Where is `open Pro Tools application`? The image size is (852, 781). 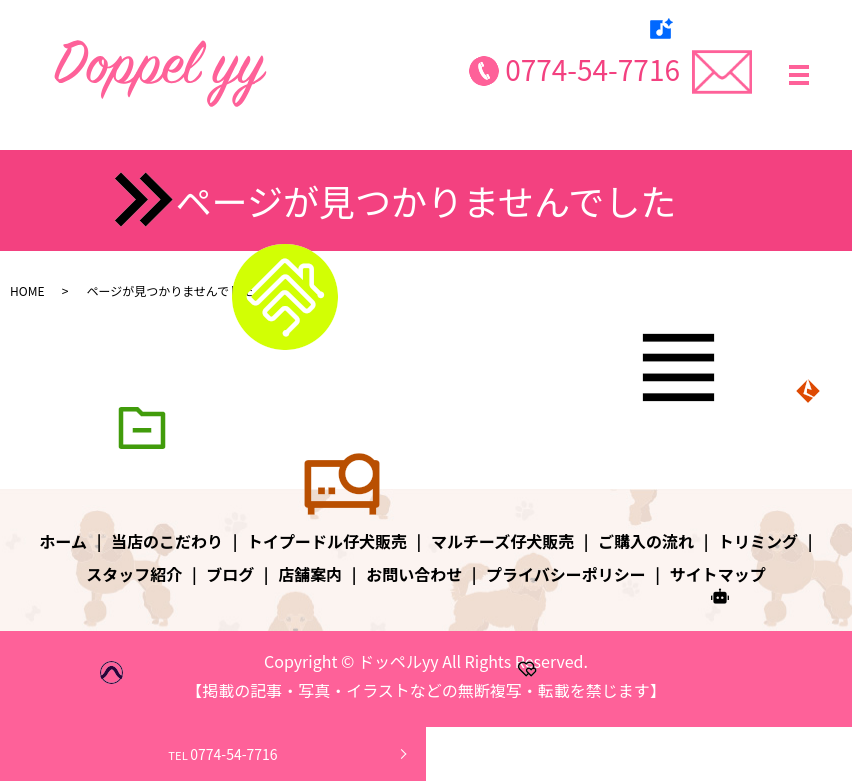
open Pro Tools application is located at coordinates (111, 672).